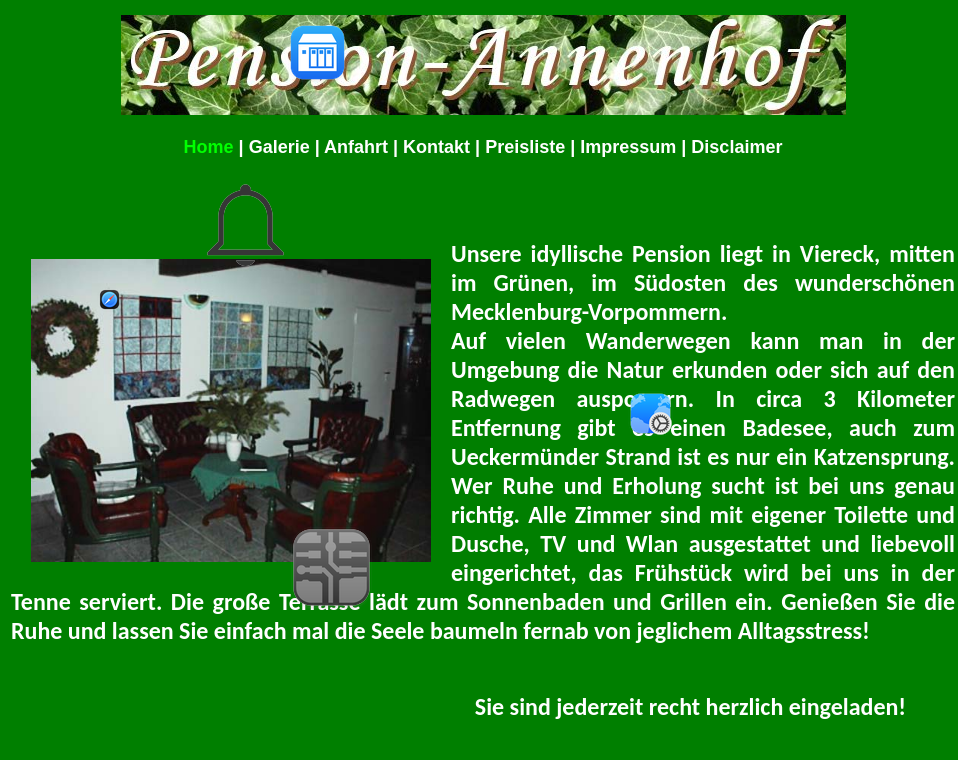  Describe the element at coordinates (245, 222) in the screenshot. I see `access notification settings` at that location.